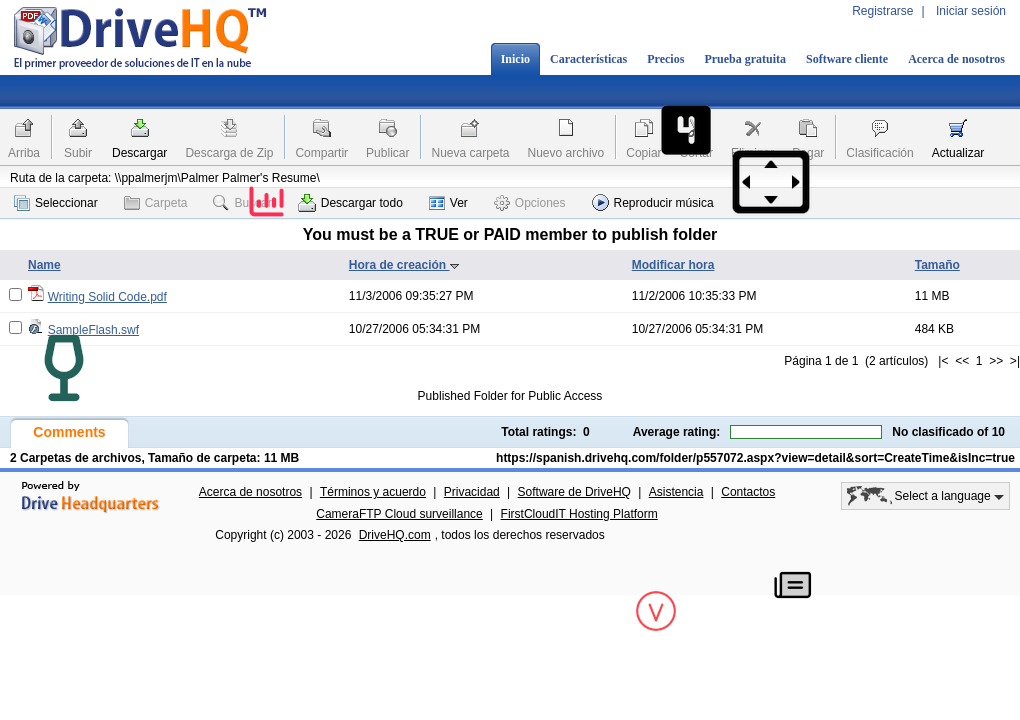 The image size is (1020, 720). I want to click on browse wine or beverage options, so click(64, 366).